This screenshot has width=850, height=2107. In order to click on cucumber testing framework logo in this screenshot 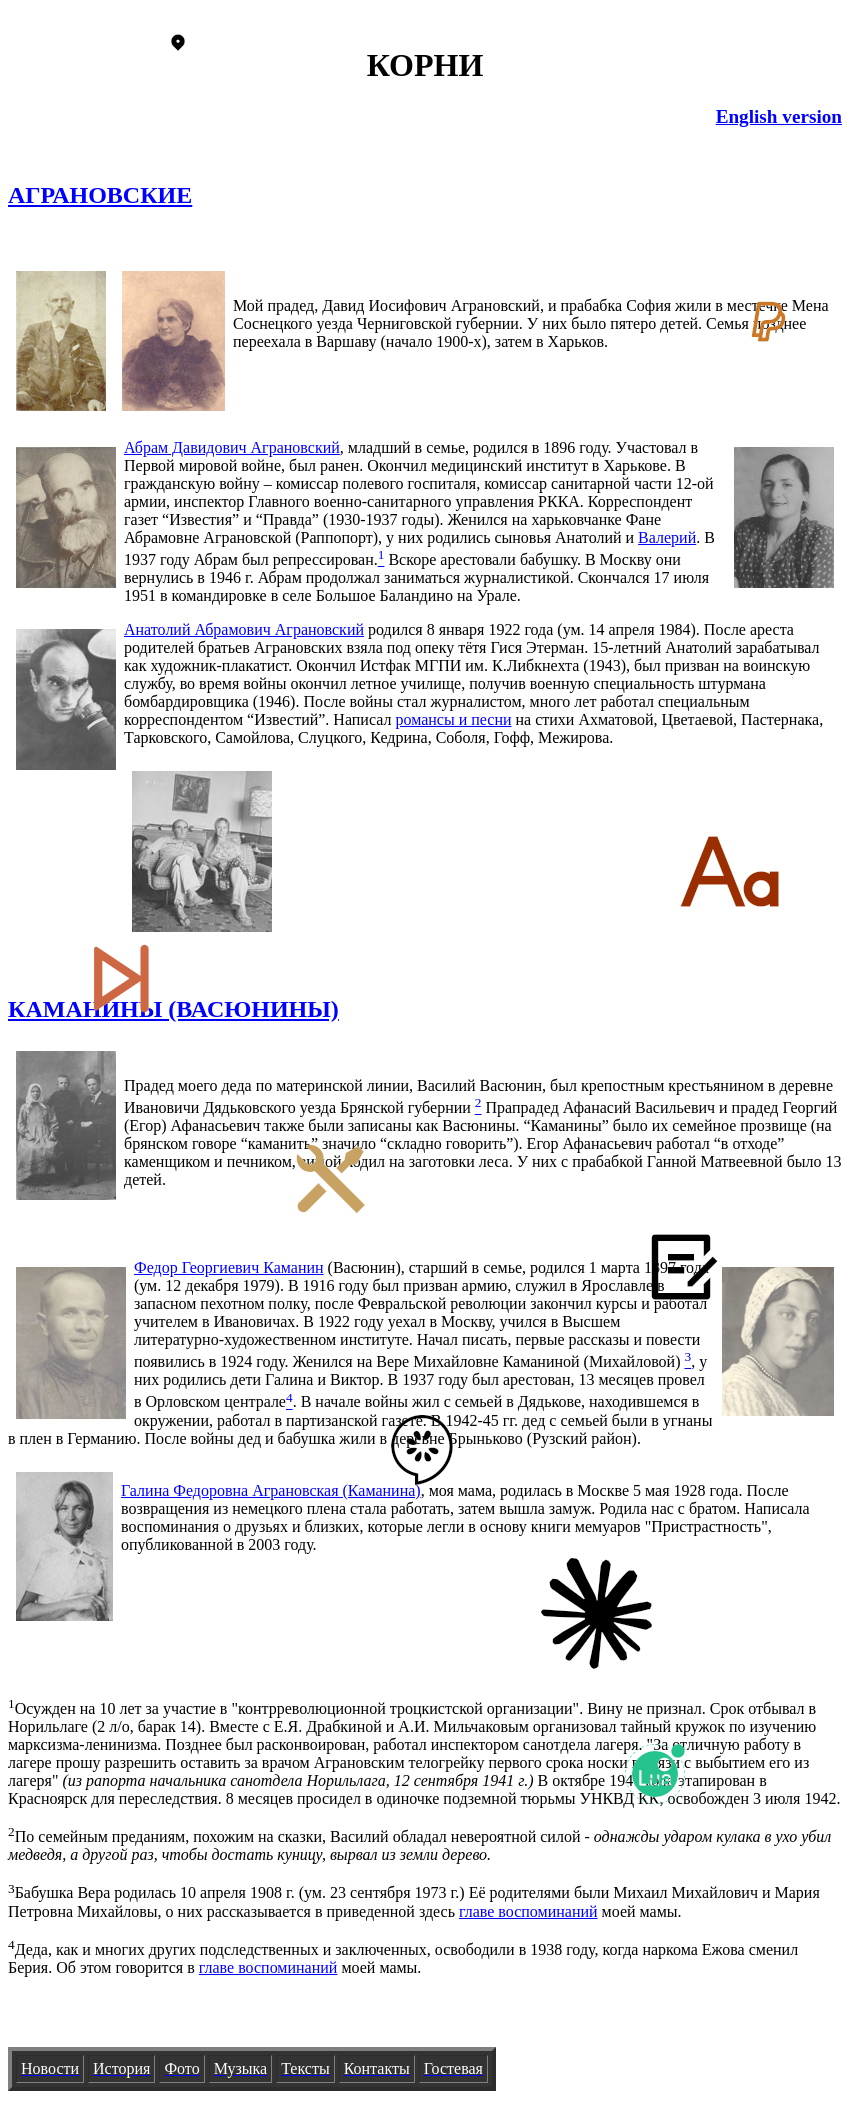, I will do `click(422, 1450)`.